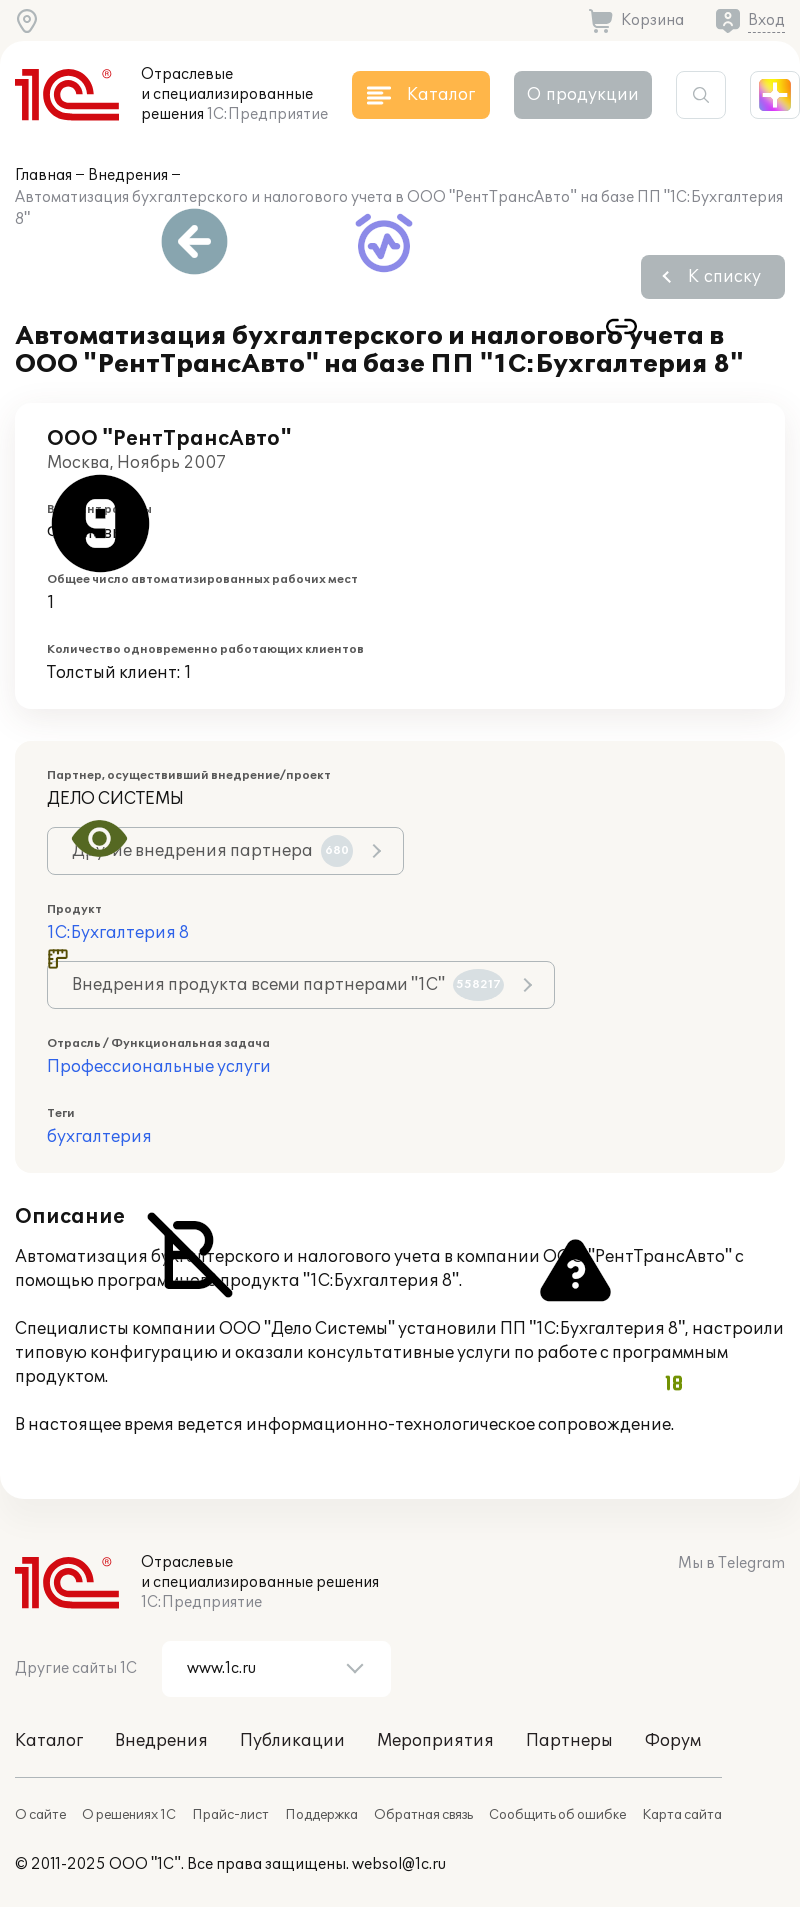 This screenshot has width=800, height=1907. I want to click on indicates 18 unread notifications or items, so click(673, 1383).